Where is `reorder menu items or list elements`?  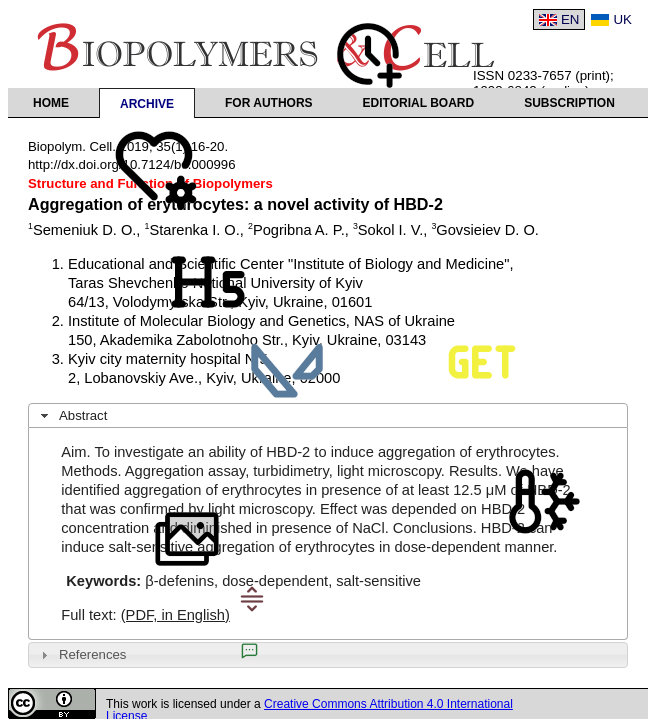
reorder menu items or list elements is located at coordinates (252, 599).